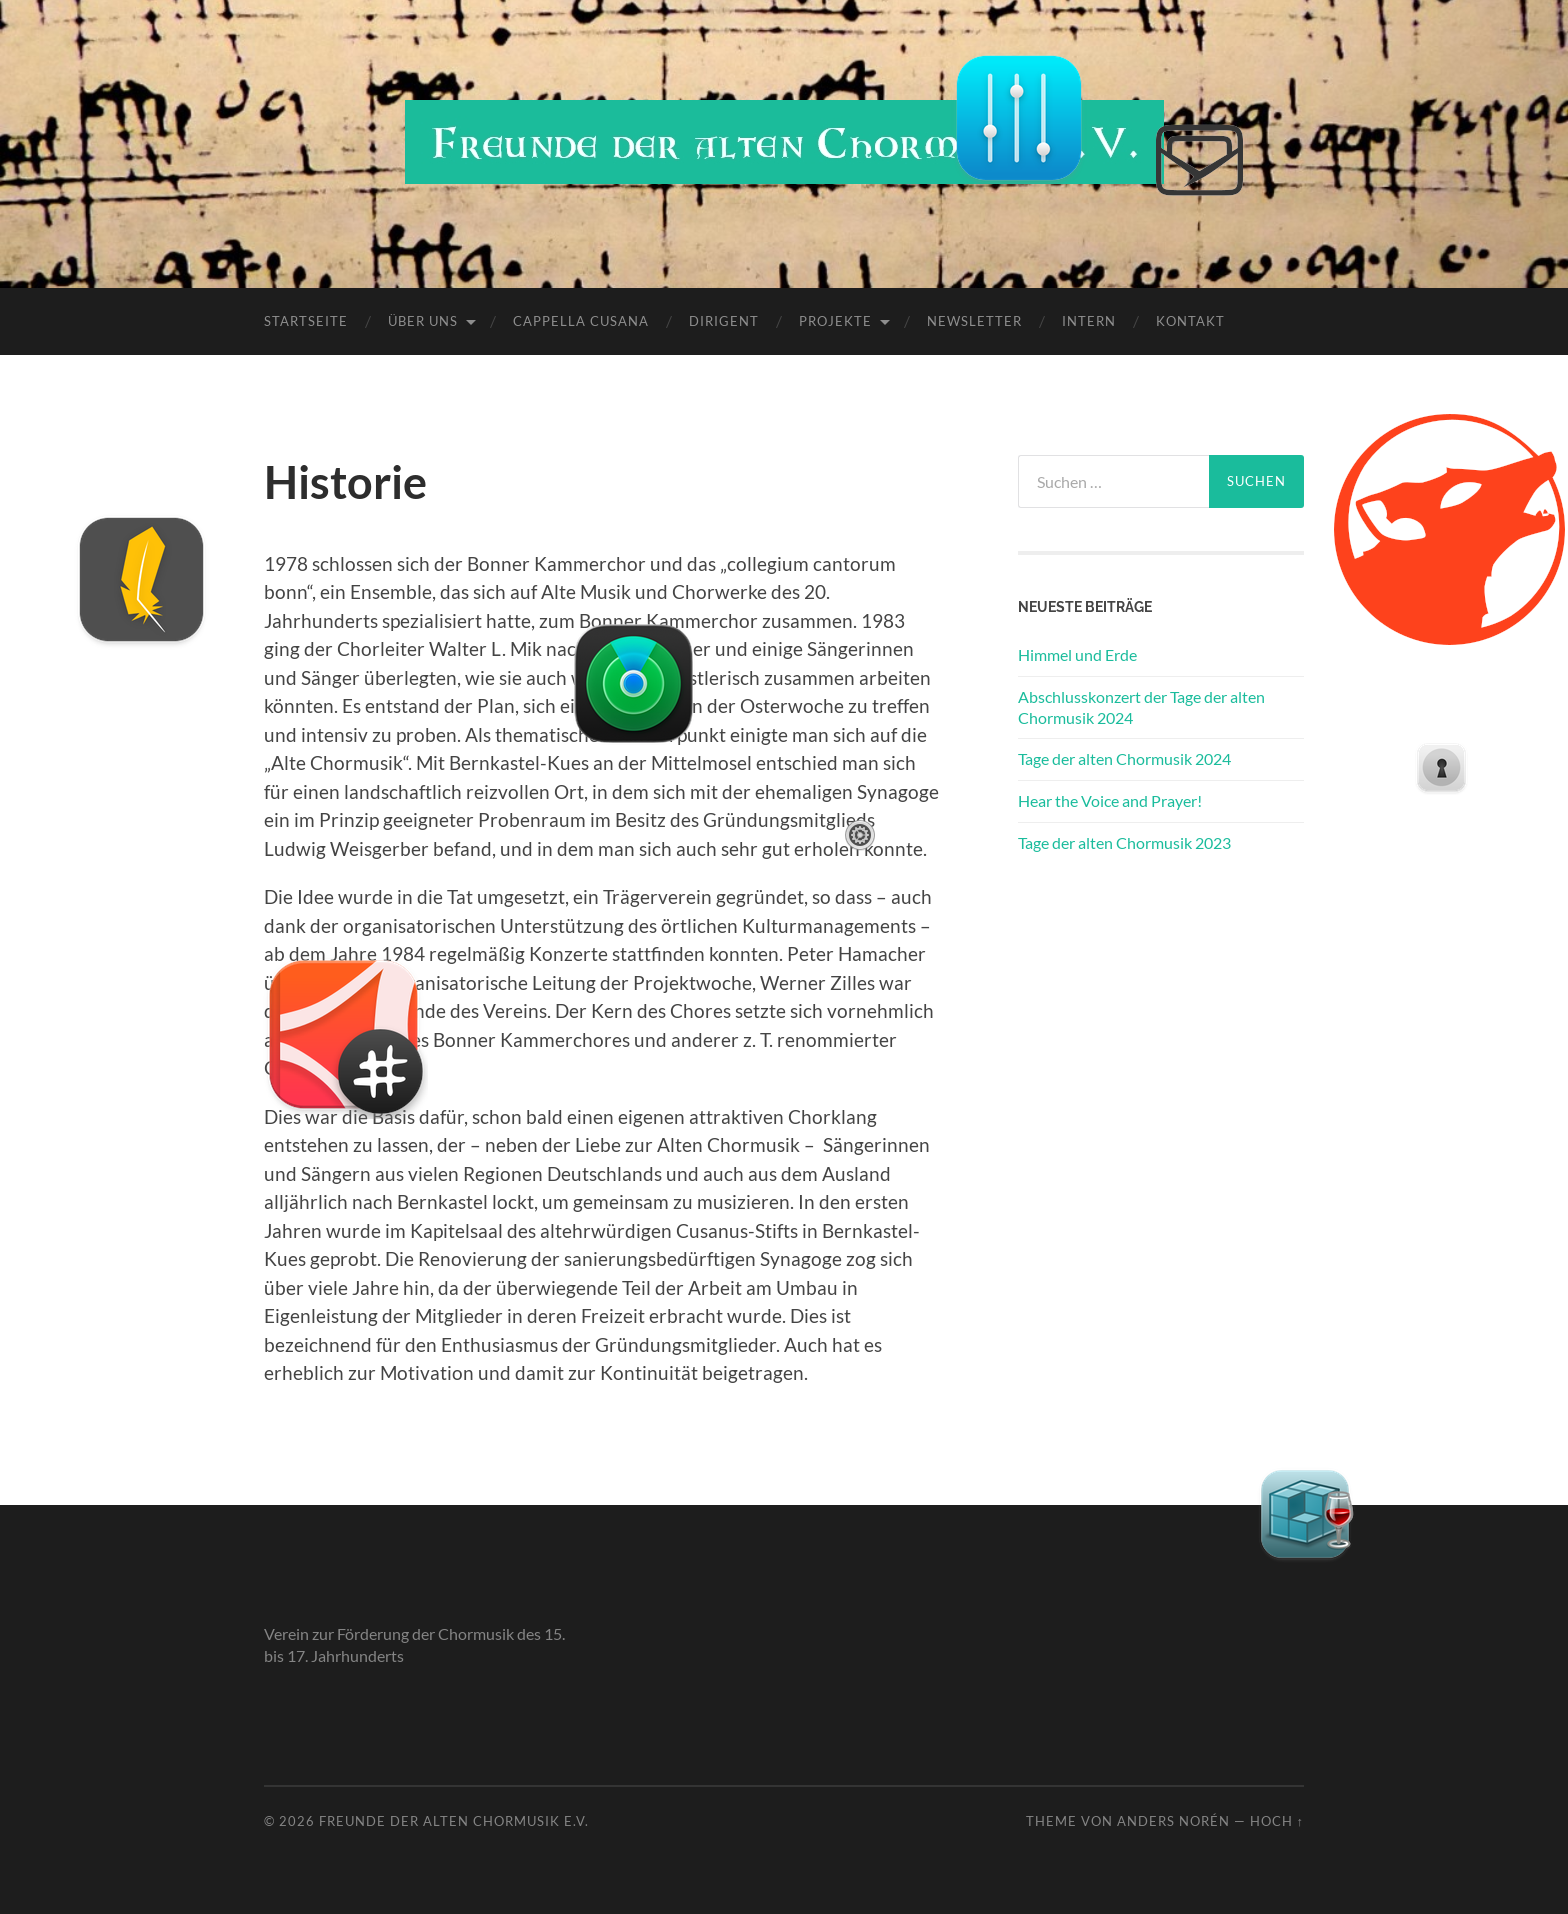 The height and width of the screenshot is (1914, 1568). What do you see at coordinates (141, 579) in the screenshot?
I see `launch linux lite application` at bounding box center [141, 579].